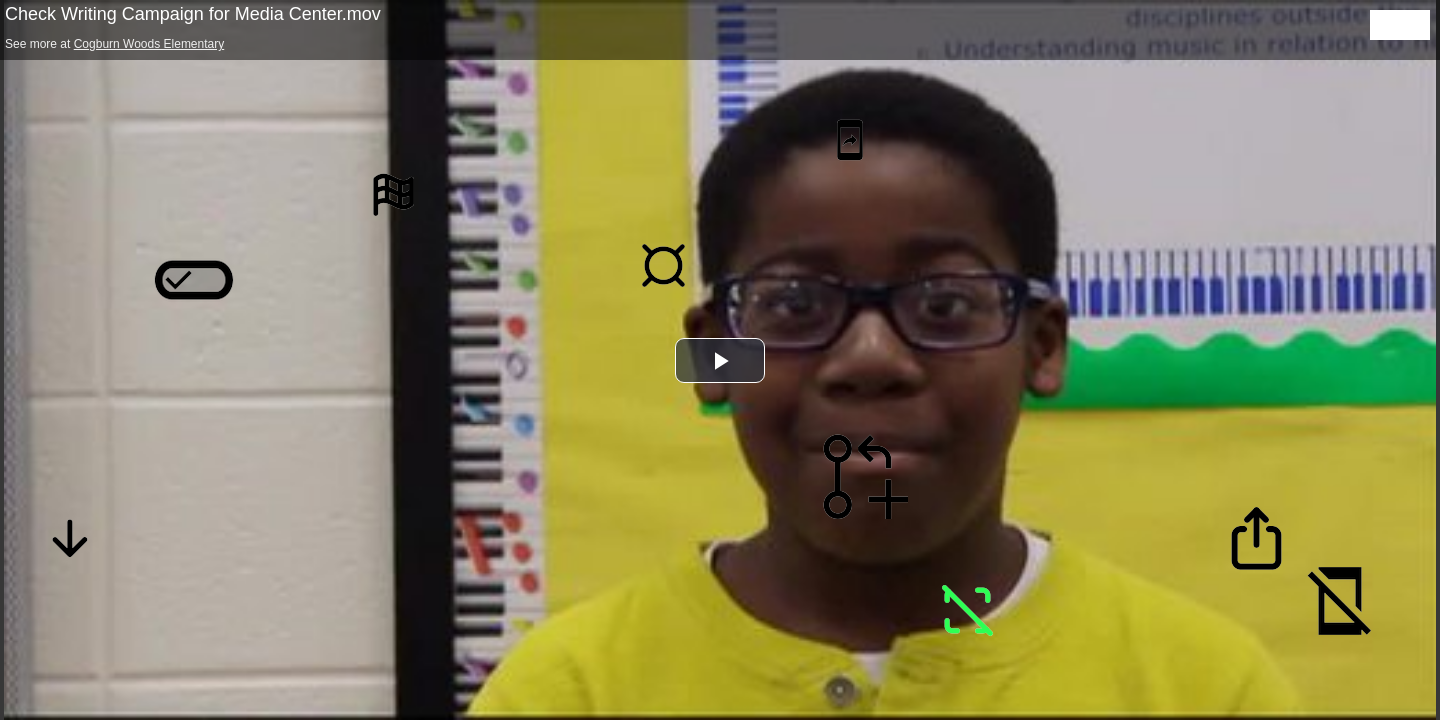  Describe the element at coordinates (663, 265) in the screenshot. I see `view currency or monetary settings` at that location.